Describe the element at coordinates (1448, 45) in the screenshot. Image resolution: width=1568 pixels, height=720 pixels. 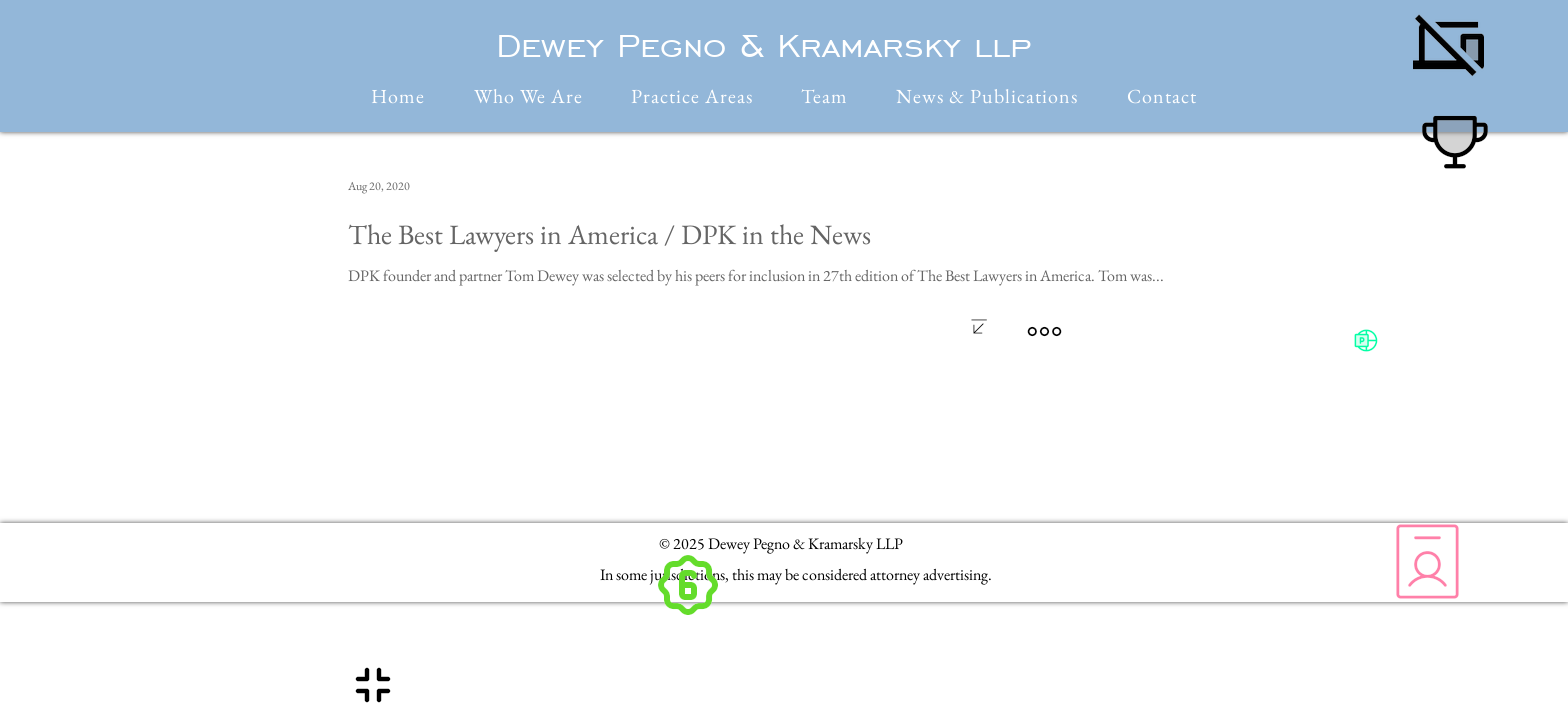
I see `device linking is disabled or unavailable` at that location.